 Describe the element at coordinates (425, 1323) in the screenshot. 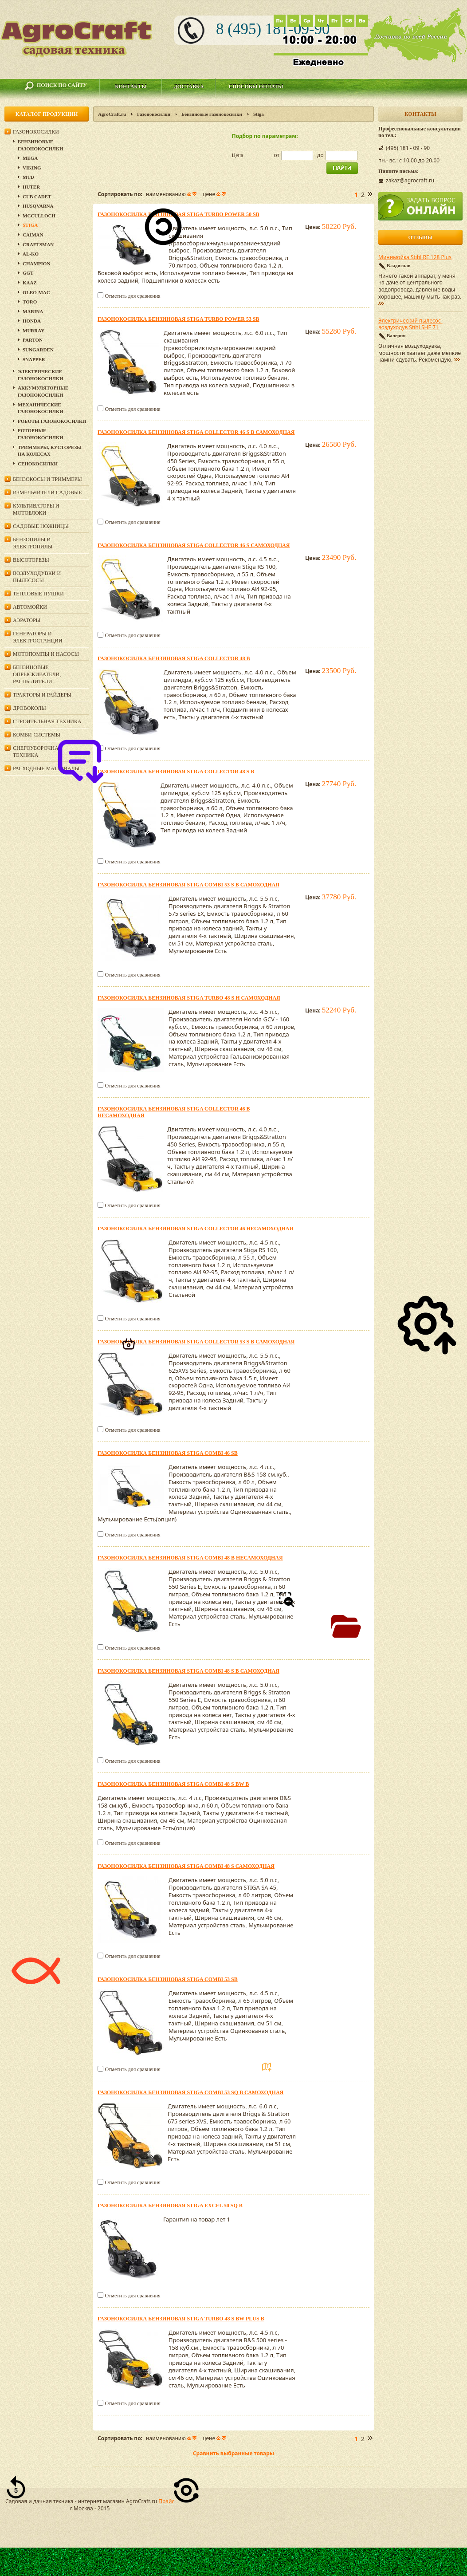

I see `upgrade or update settings` at that location.